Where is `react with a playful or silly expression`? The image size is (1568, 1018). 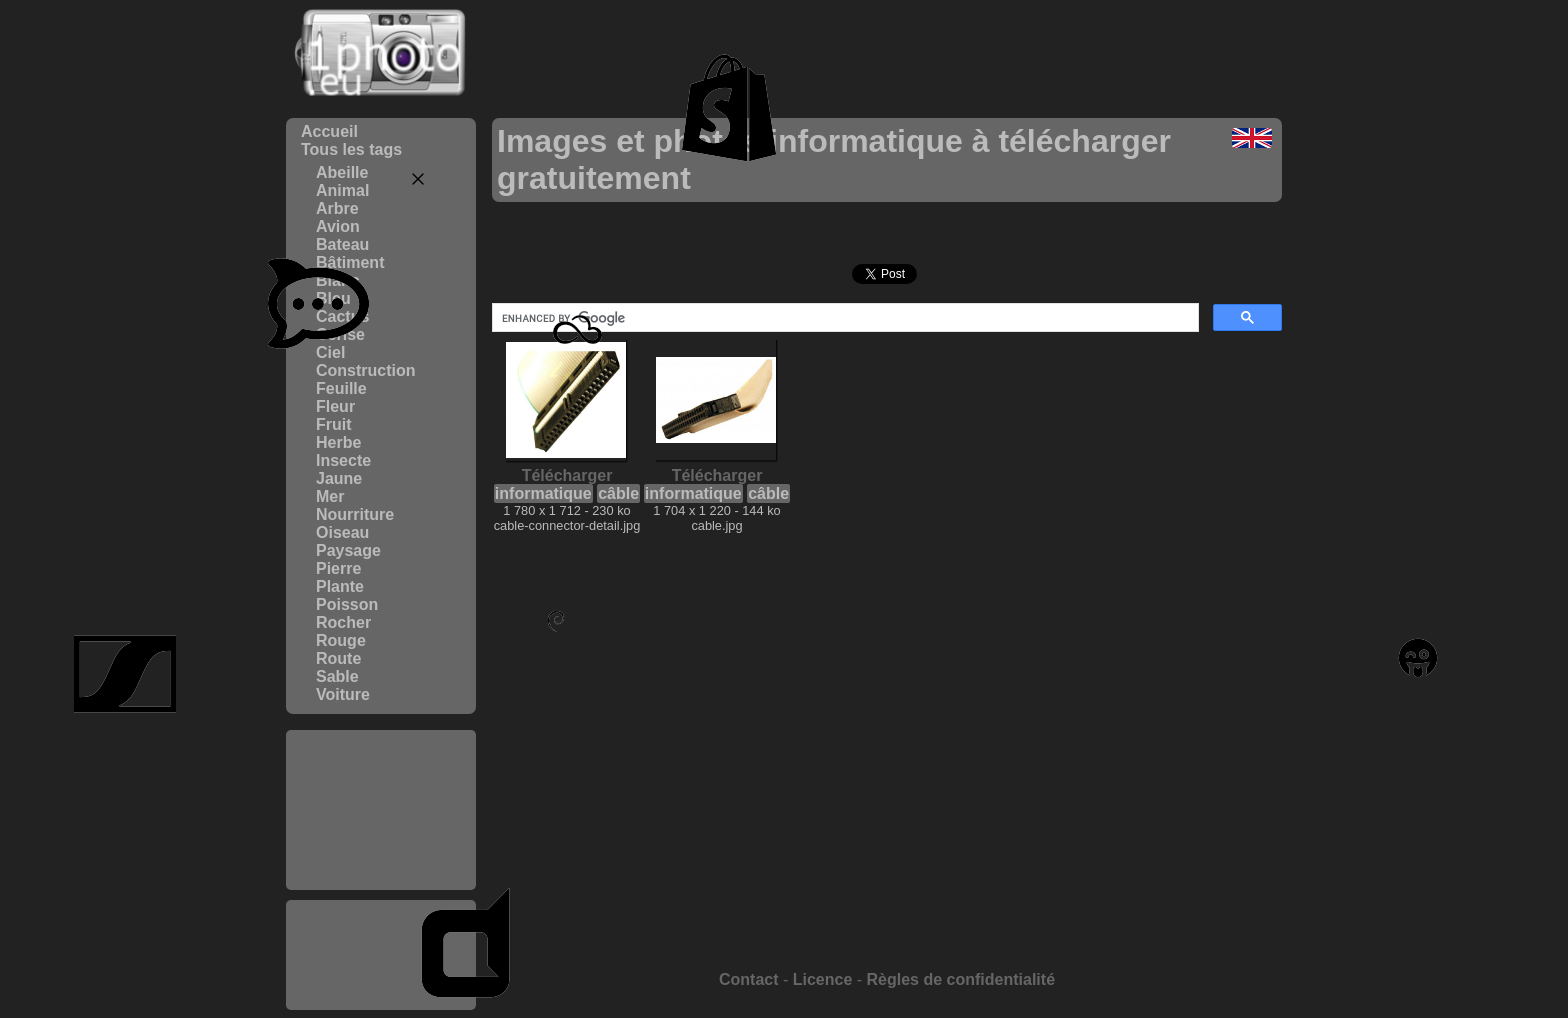 react with a playful or silly expression is located at coordinates (1418, 658).